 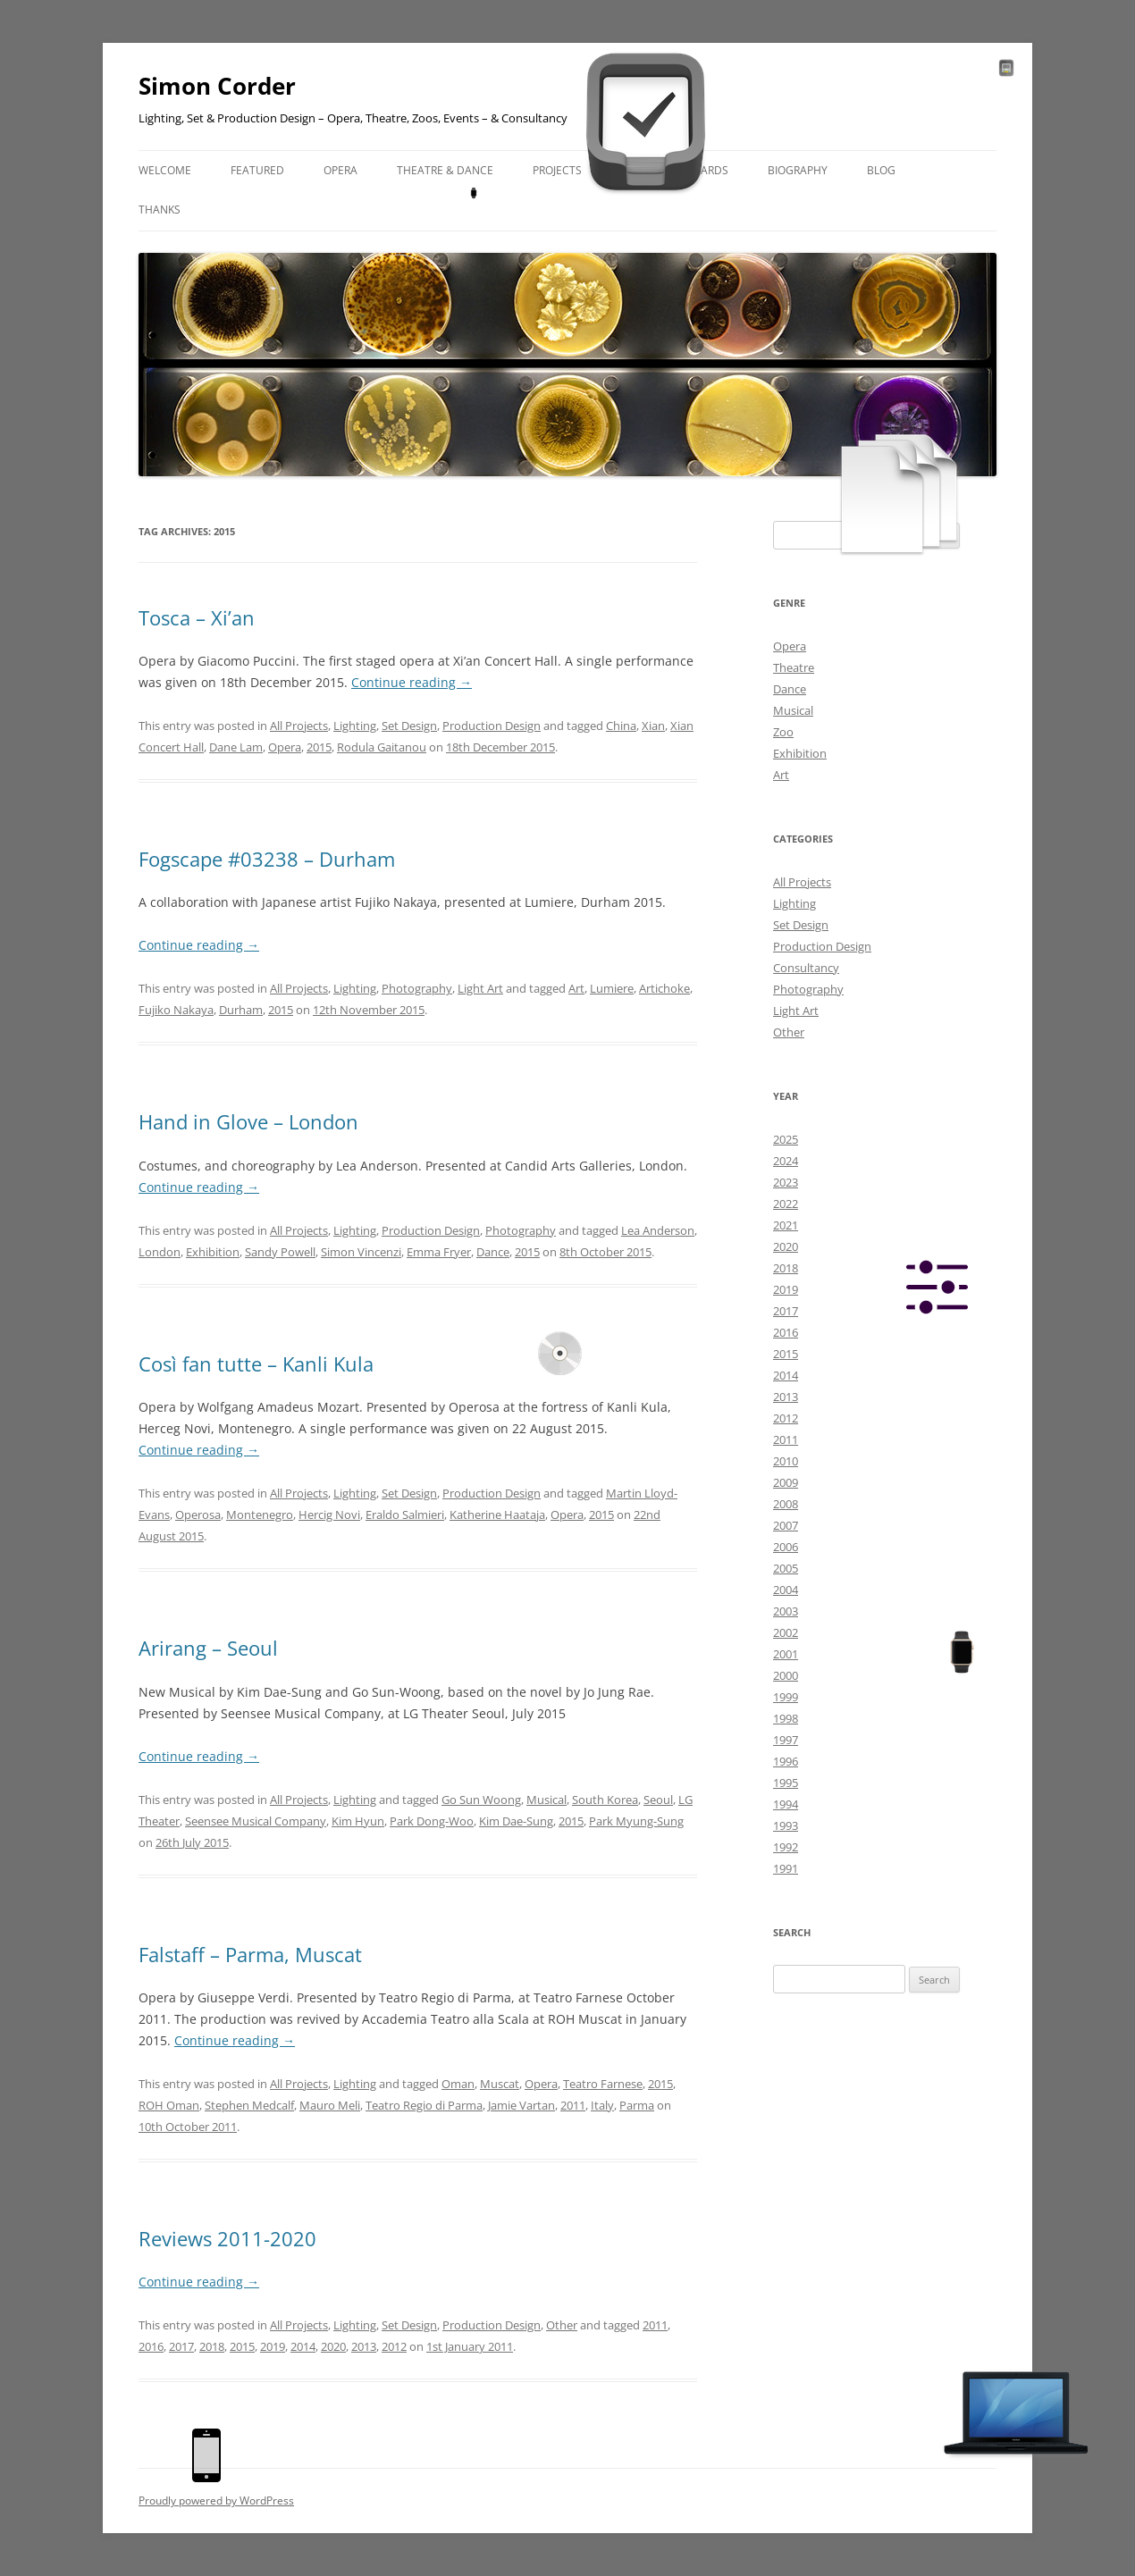 I want to click on multiple files or items selected, so click(x=898, y=495).